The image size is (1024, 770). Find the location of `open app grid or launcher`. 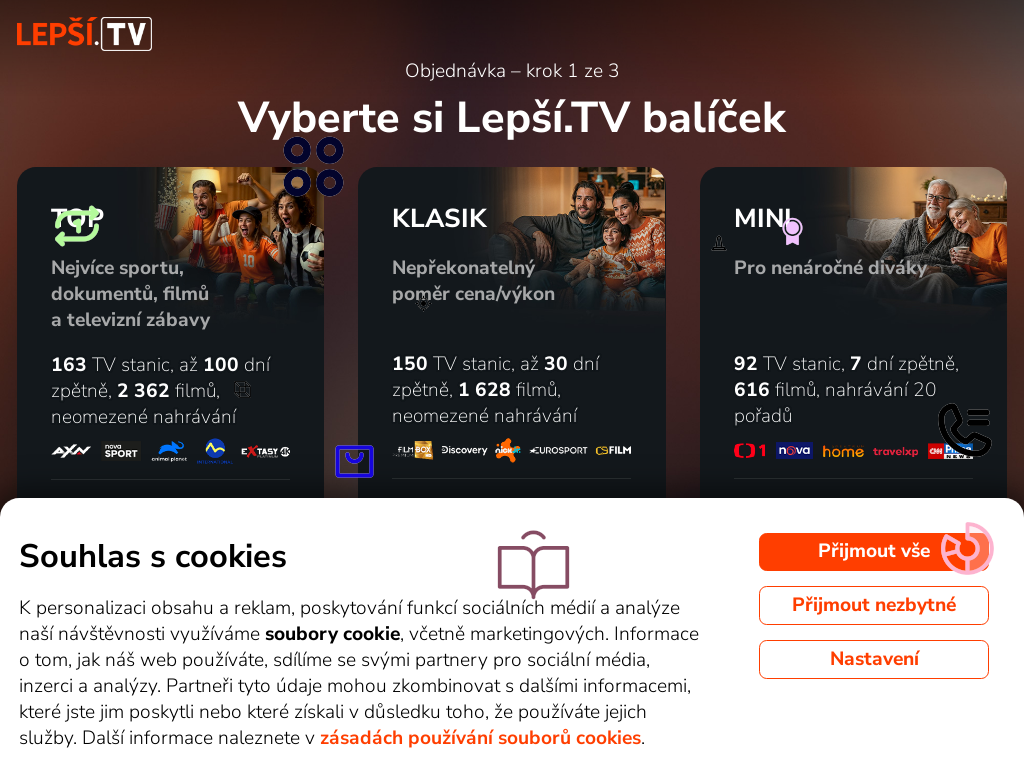

open app grid or launcher is located at coordinates (313, 166).